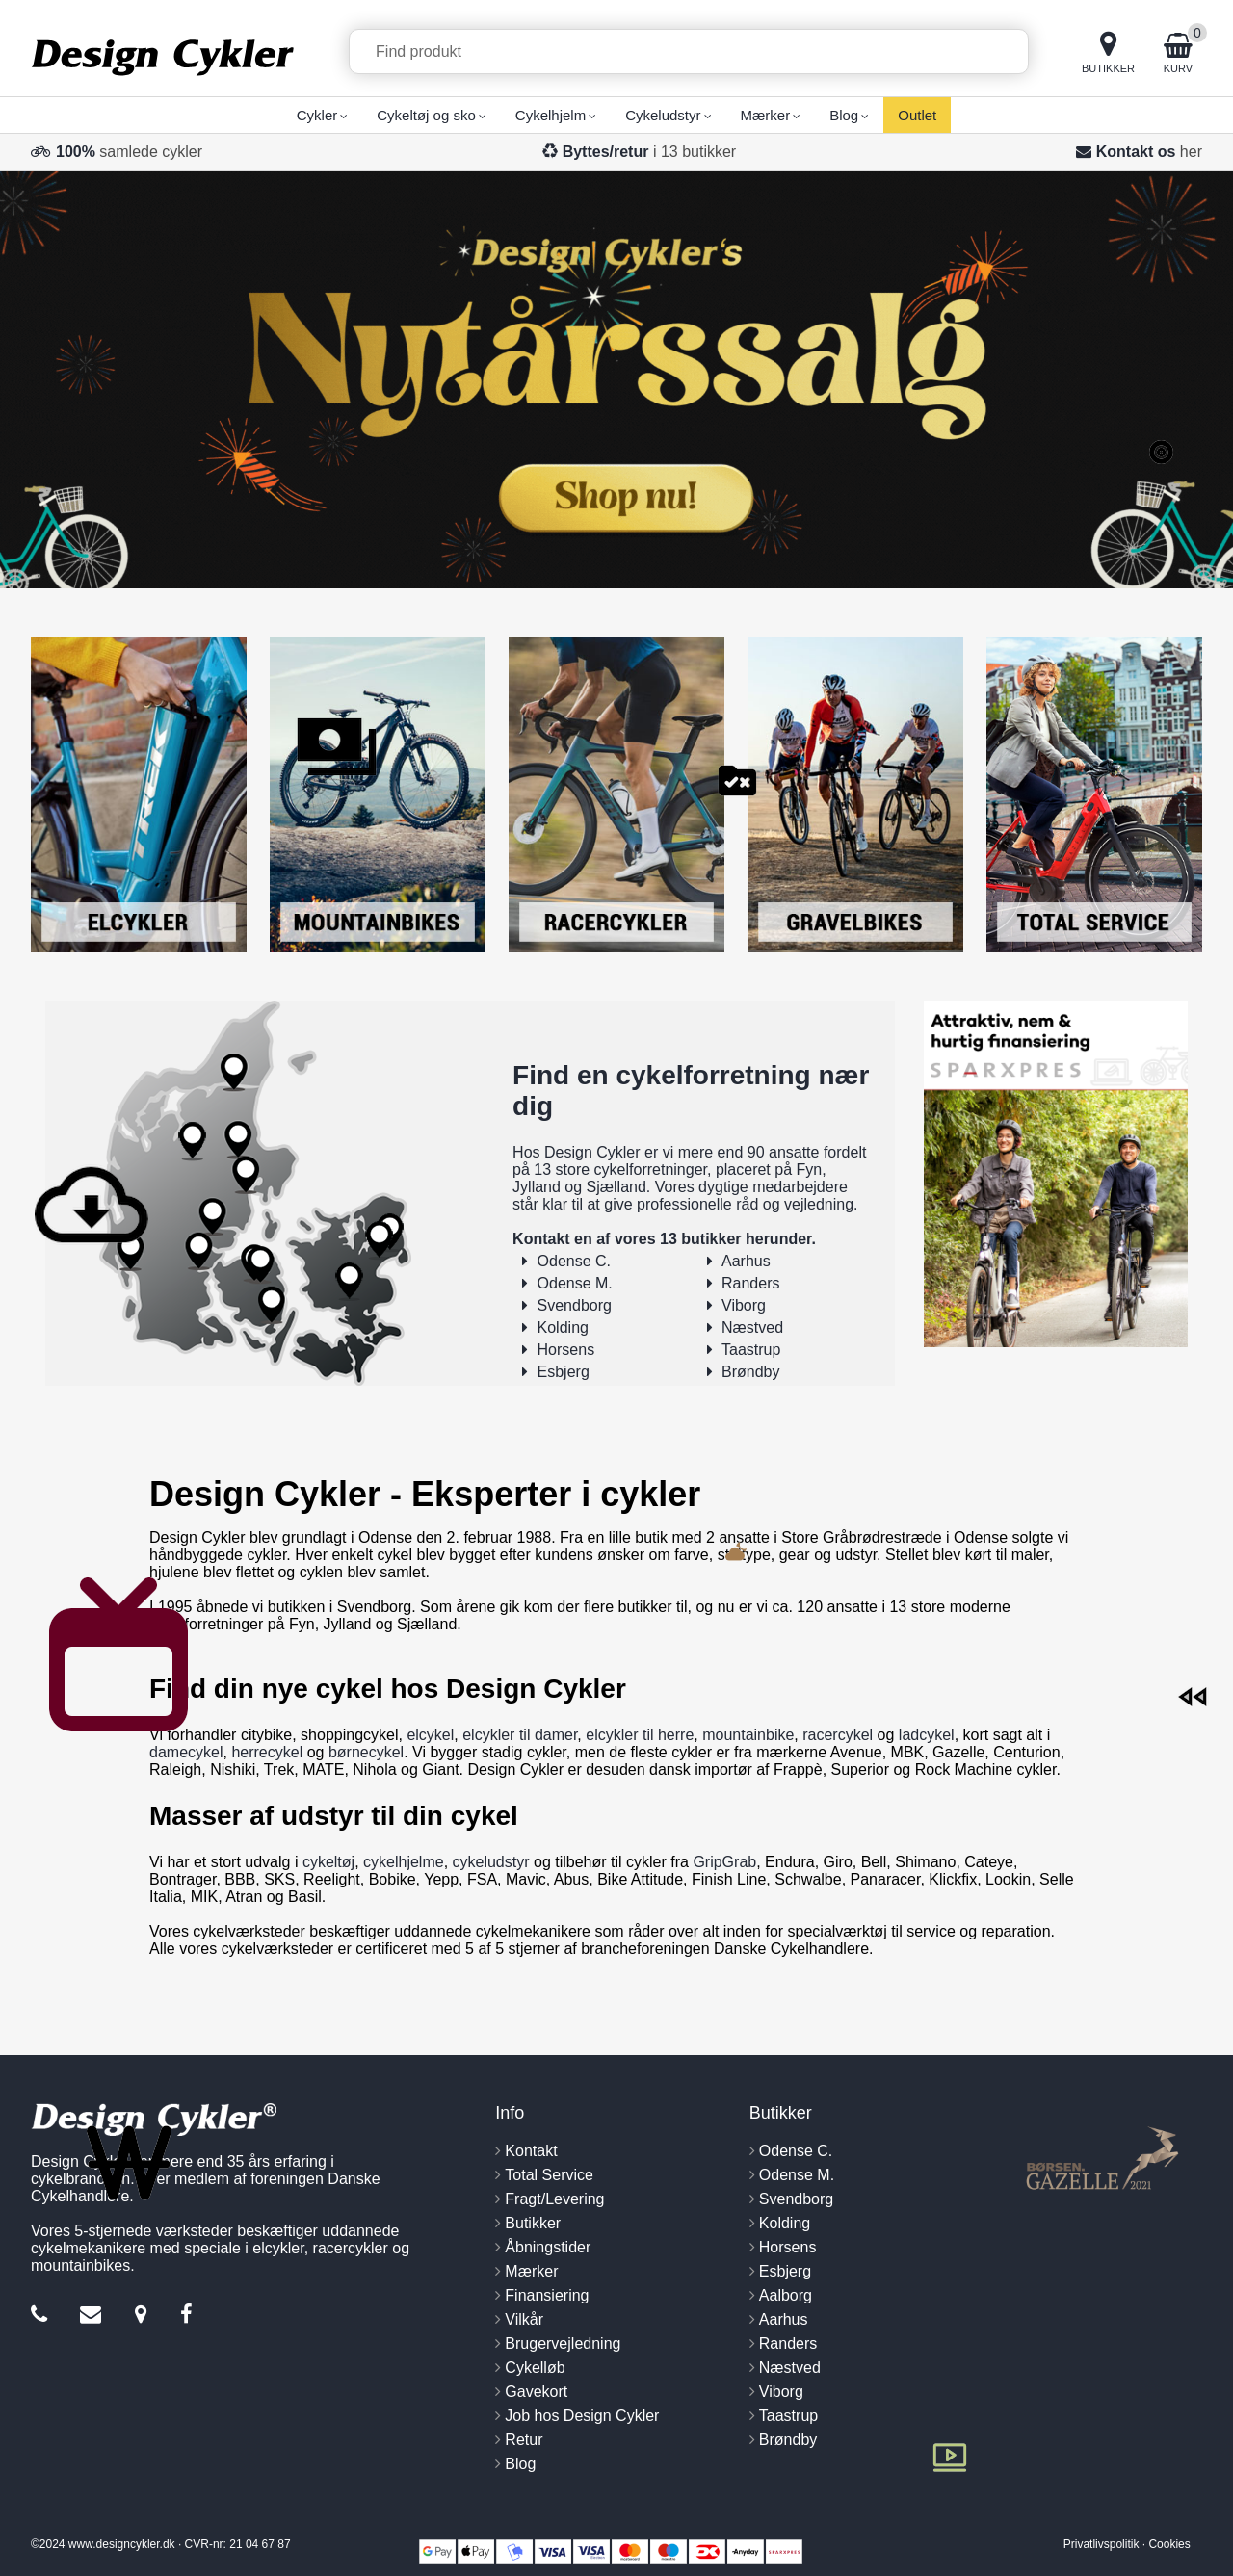  I want to click on indicates nighttime cloudy weather conditions, so click(736, 1551).